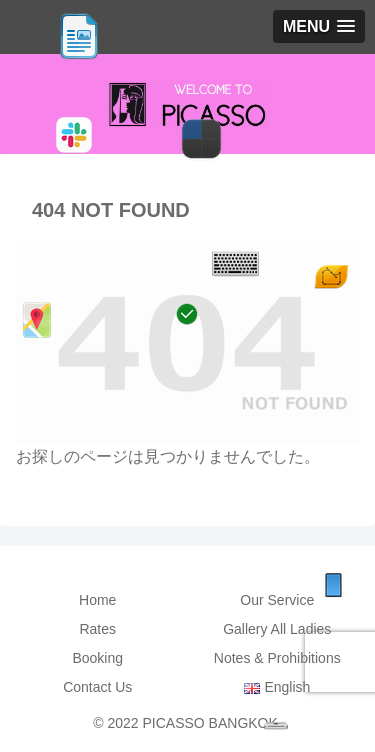 The width and height of the screenshot is (375, 752). I want to click on indicates default or selected item, so click(187, 314).